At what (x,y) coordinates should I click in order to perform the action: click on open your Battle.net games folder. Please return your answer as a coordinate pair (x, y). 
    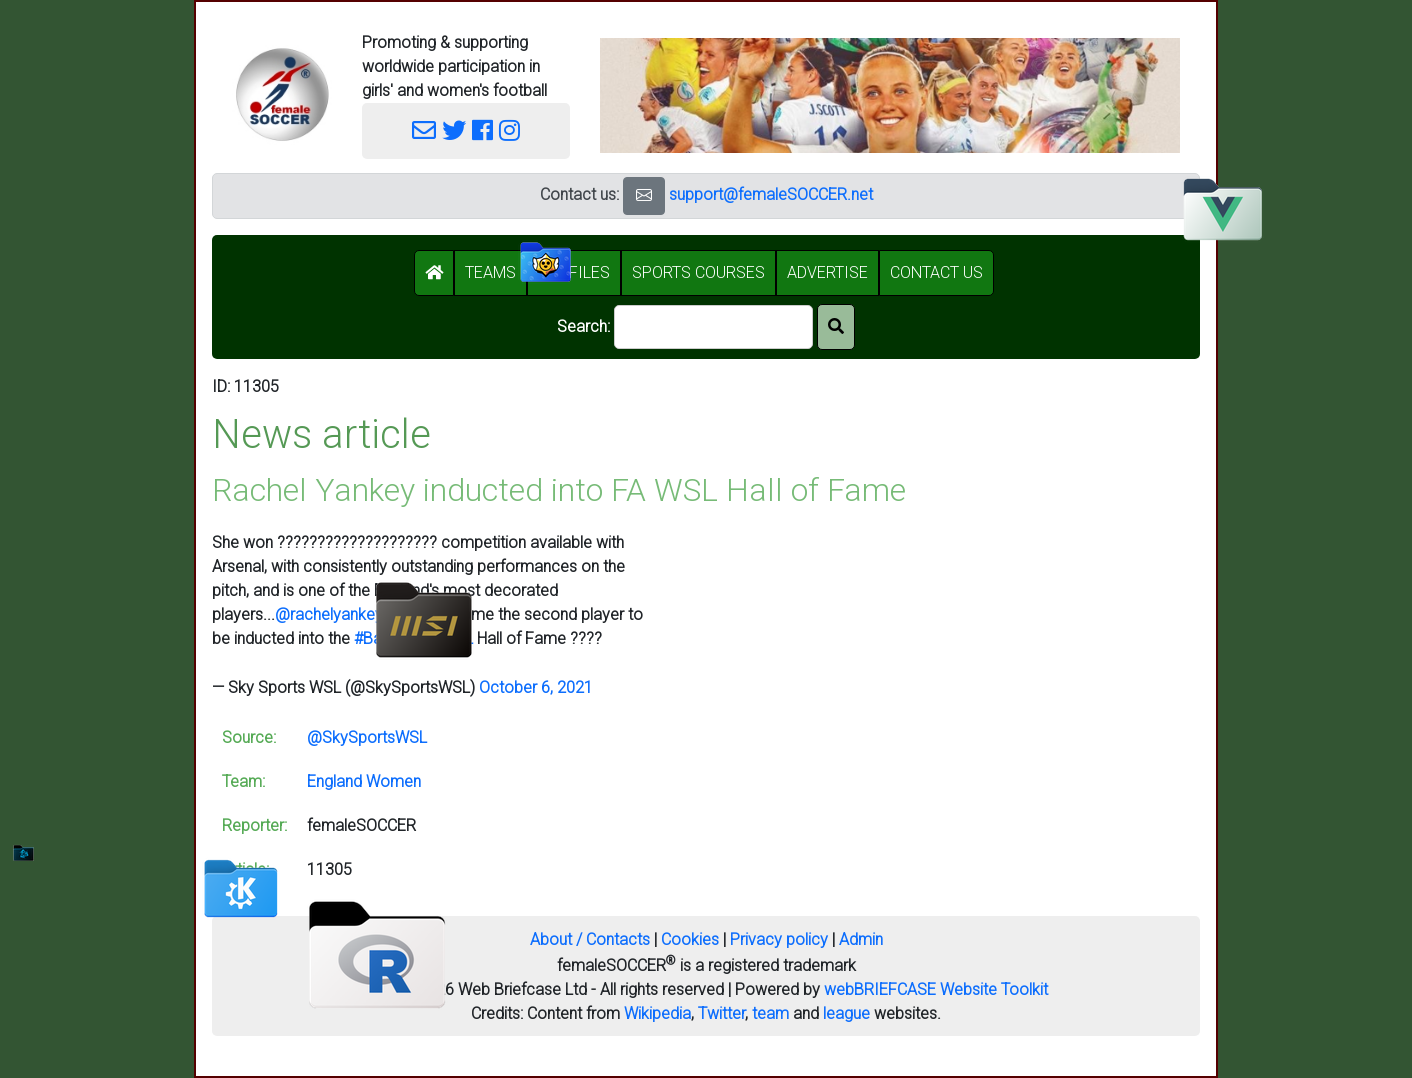
    Looking at the image, I should click on (23, 853).